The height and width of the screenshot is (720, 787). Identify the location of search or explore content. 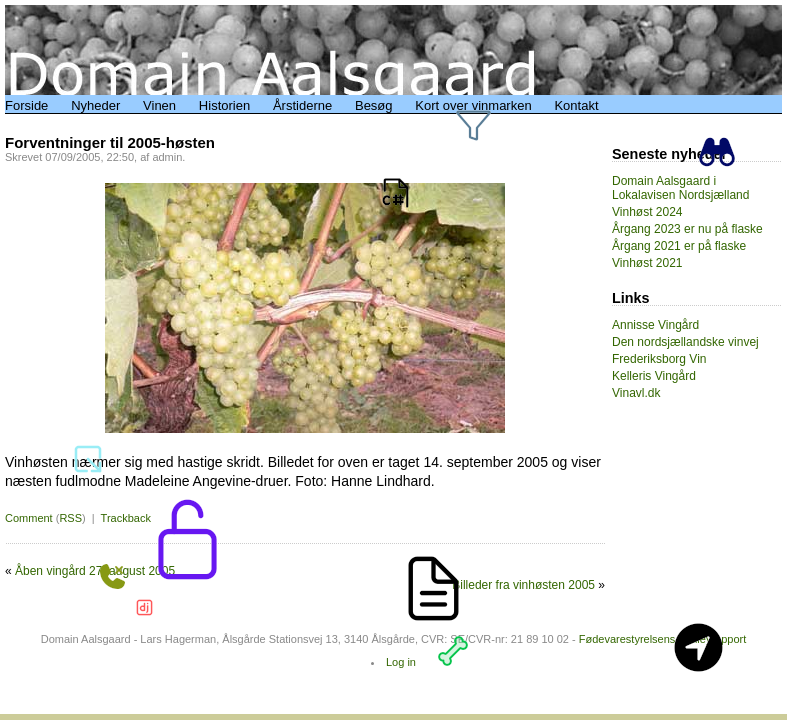
(717, 152).